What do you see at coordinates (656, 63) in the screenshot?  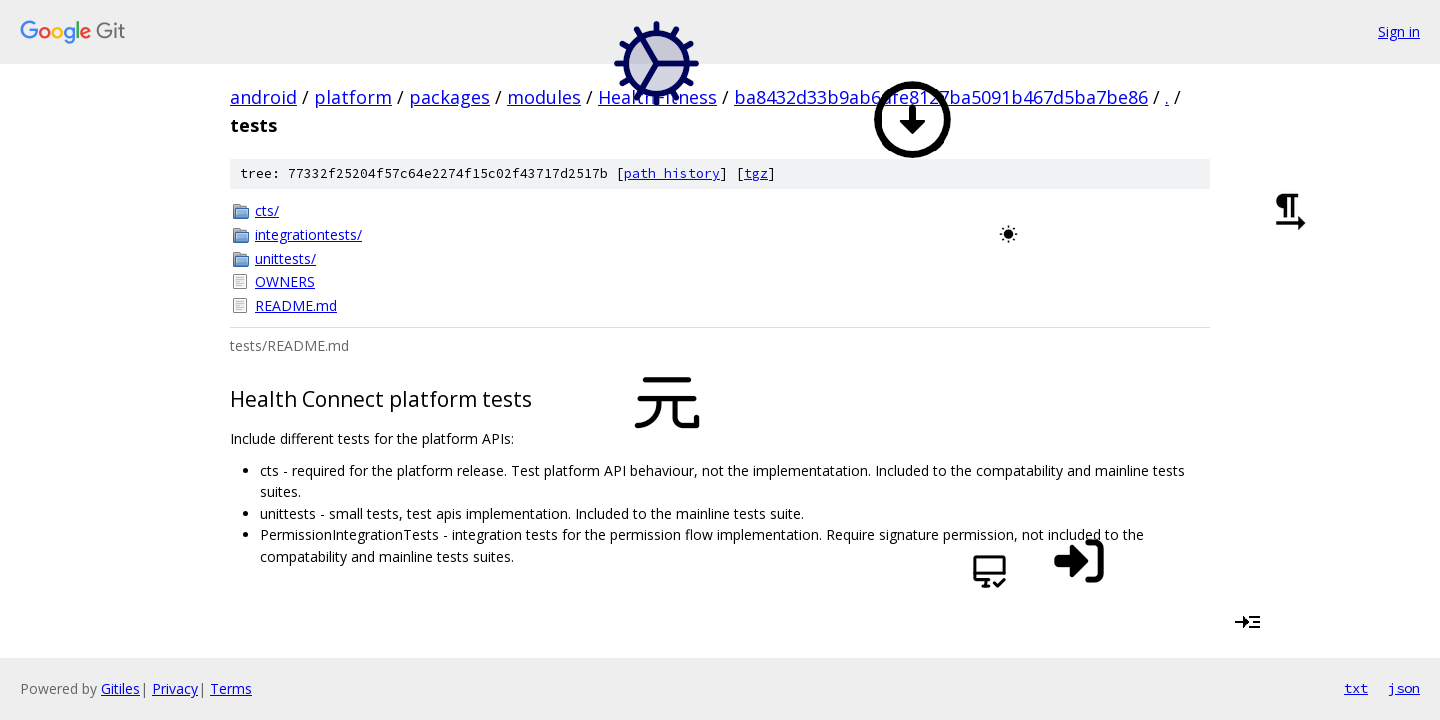 I see `access settings or preferences` at bounding box center [656, 63].